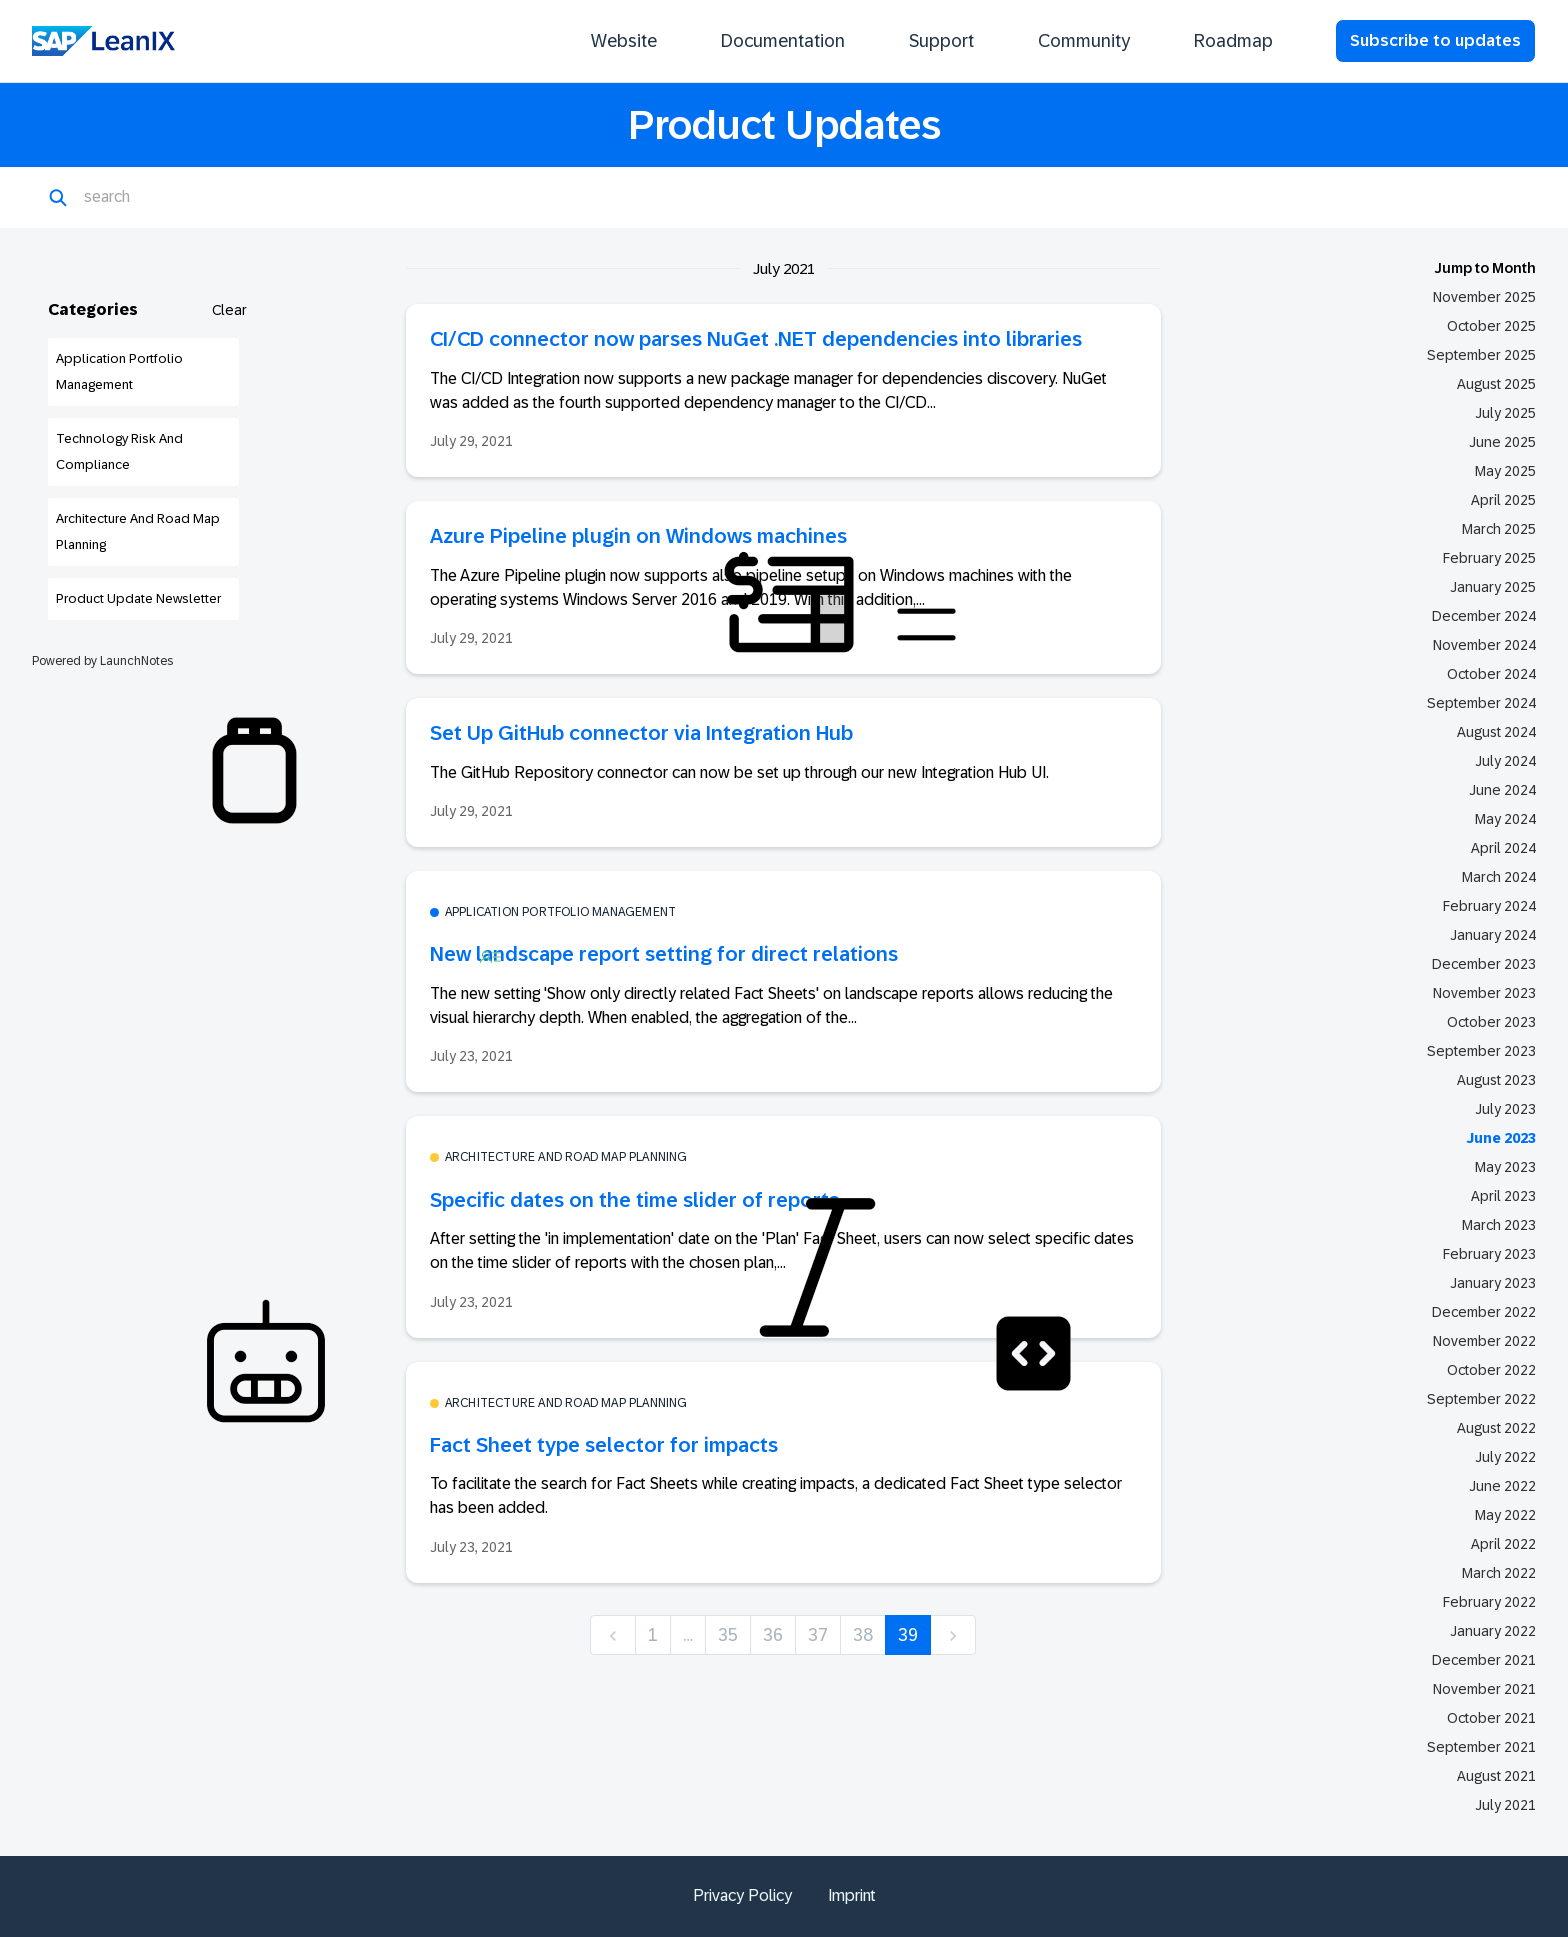 Image resolution: width=1568 pixels, height=1937 pixels. Describe the element at coordinates (791, 604) in the screenshot. I see `view or manage invoices` at that location.